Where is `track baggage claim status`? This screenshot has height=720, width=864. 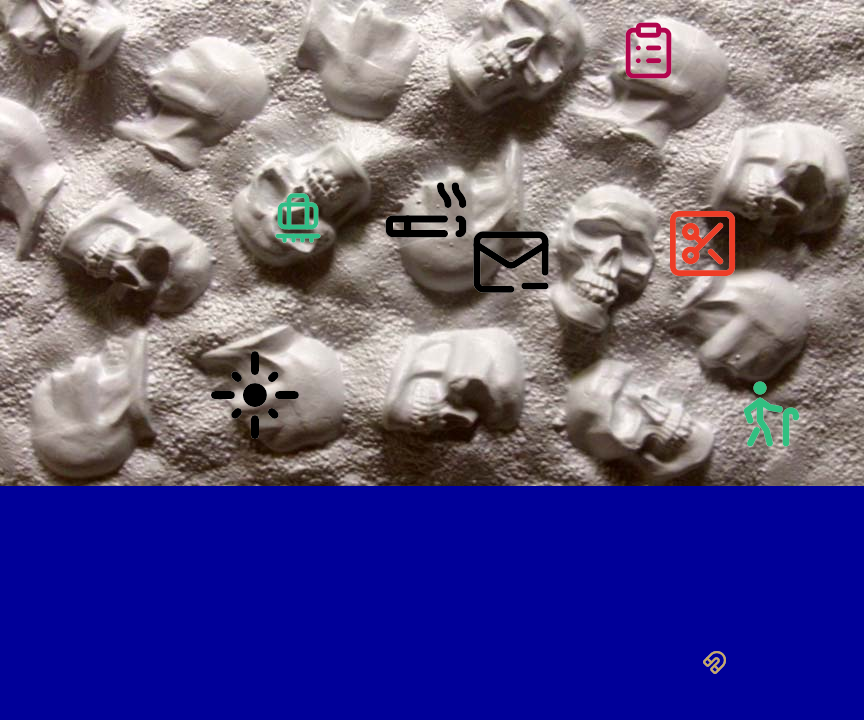 track baggage claim status is located at coordinates (298, 218).